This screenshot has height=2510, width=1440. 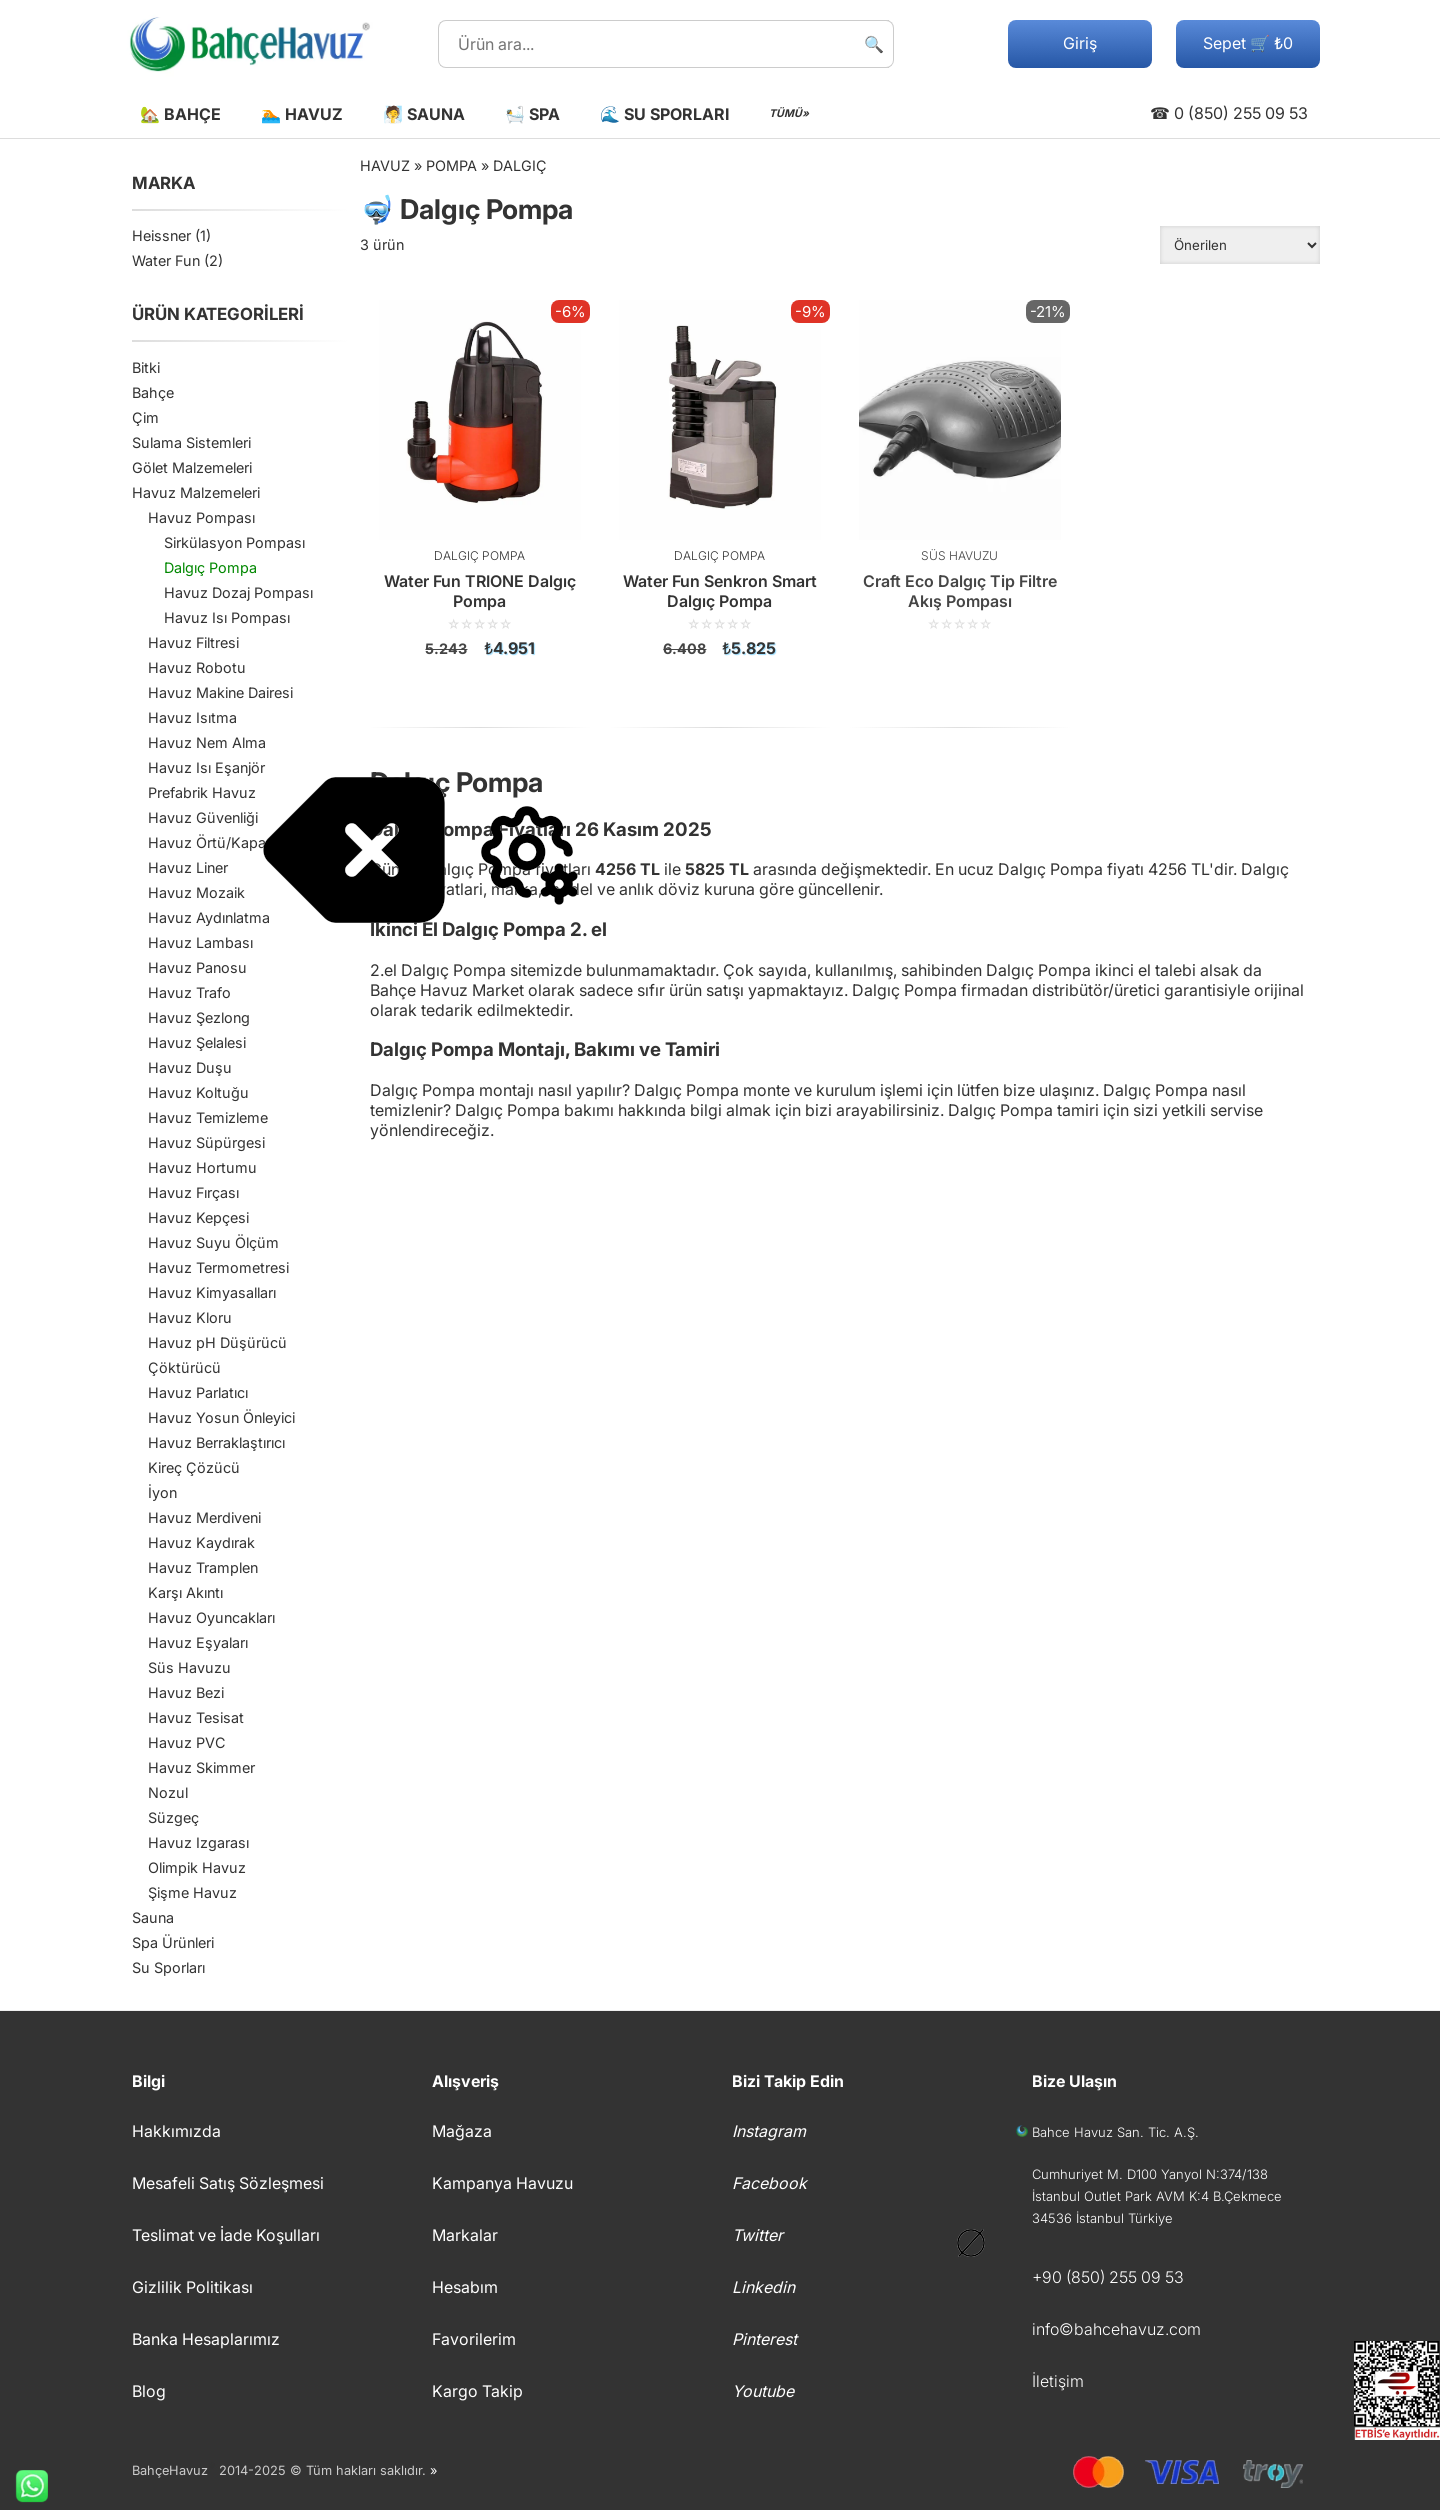 I want to click on delete the last character entered, so click(x=352, y=850).